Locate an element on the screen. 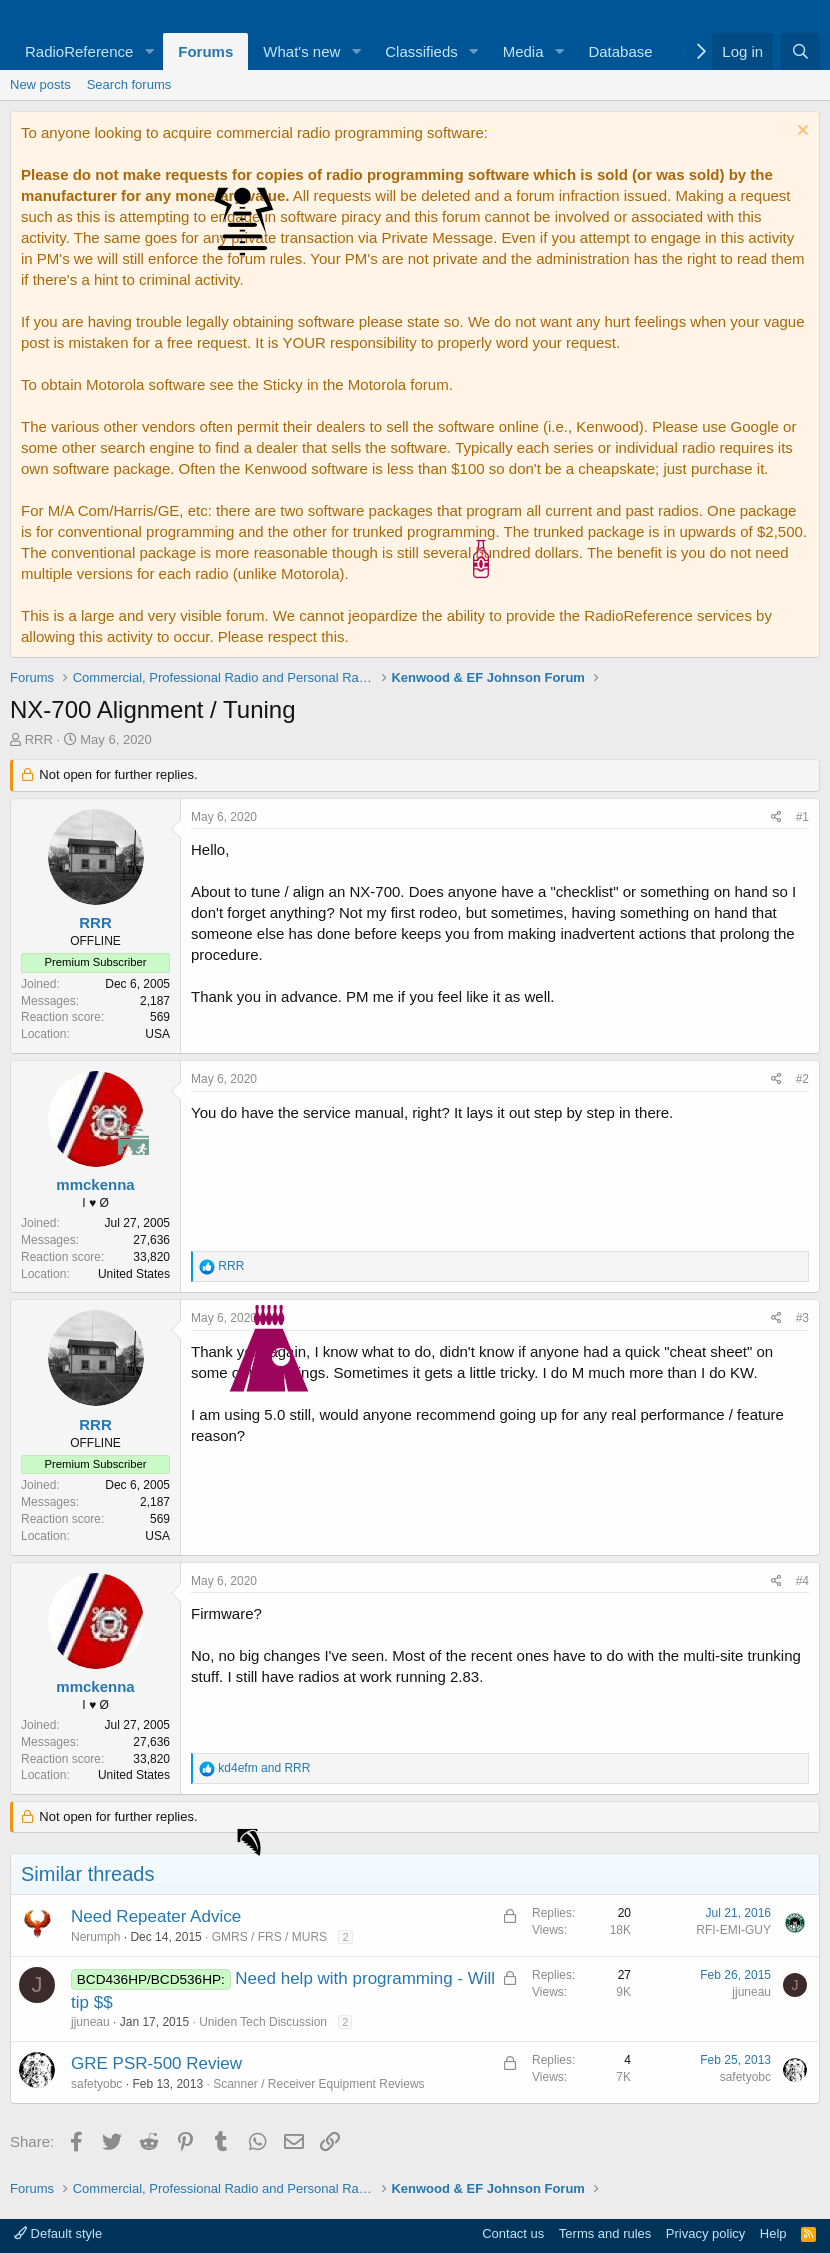  access bowling alley locations or games is located at coordinates (269, 1348).